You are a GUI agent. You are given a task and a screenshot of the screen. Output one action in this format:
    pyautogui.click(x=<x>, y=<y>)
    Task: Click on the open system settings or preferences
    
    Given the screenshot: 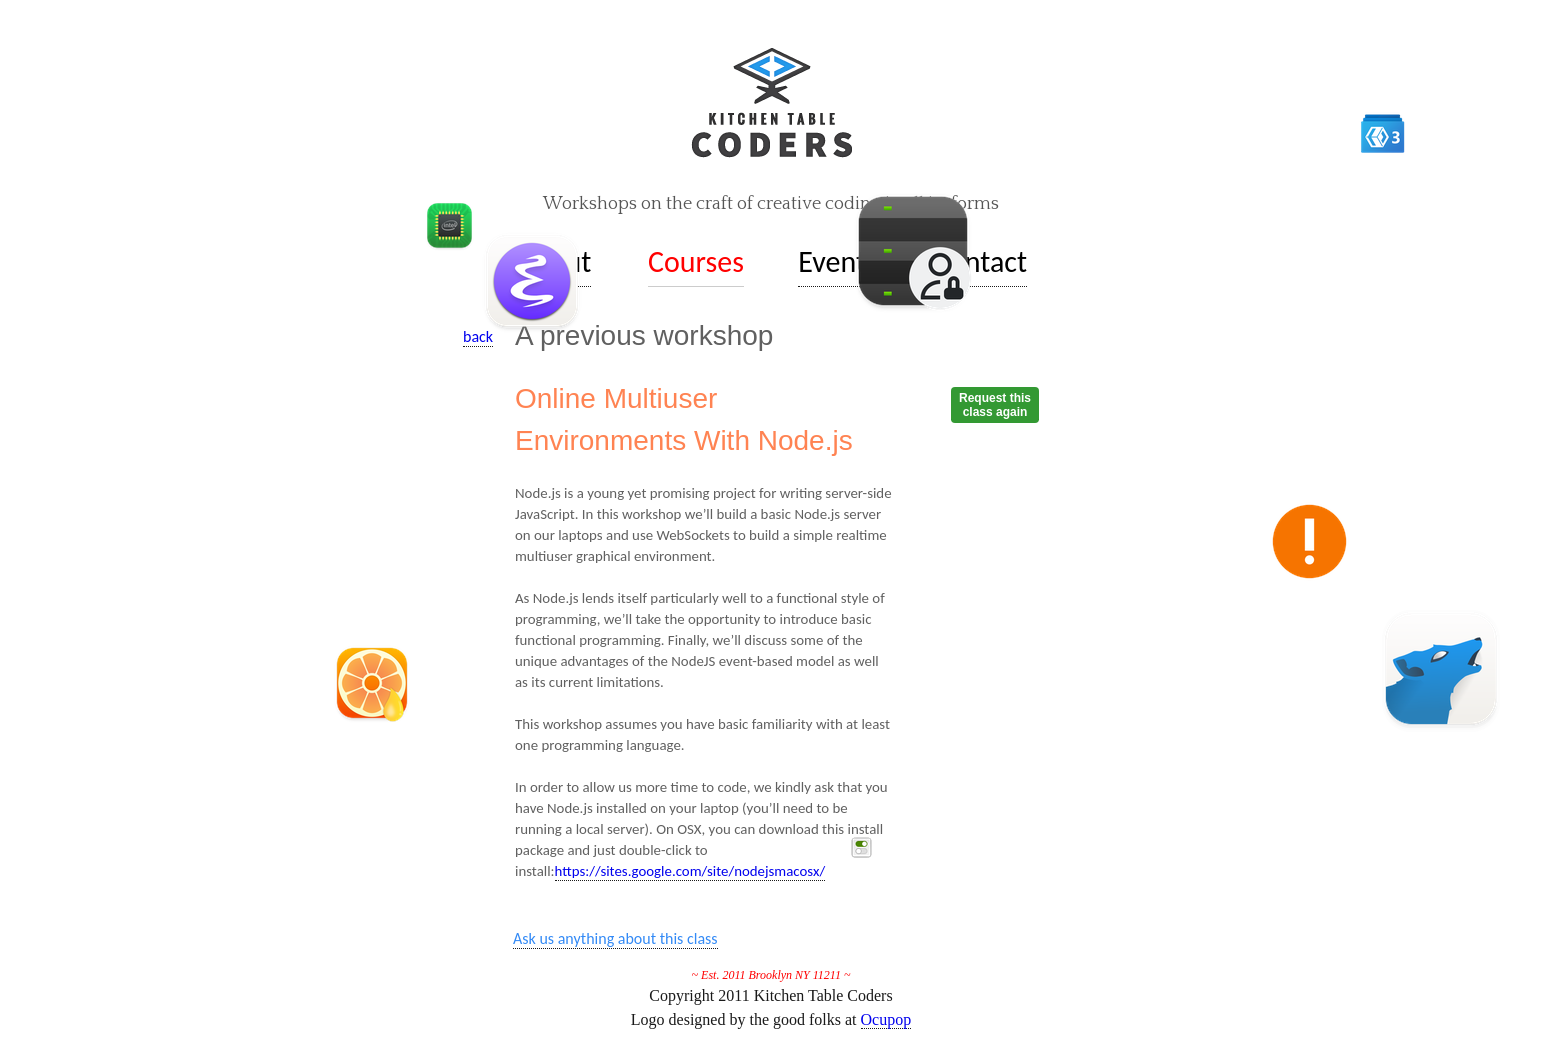 What is the action you would take?
    pyautogui.click(x=861, y=847)
    